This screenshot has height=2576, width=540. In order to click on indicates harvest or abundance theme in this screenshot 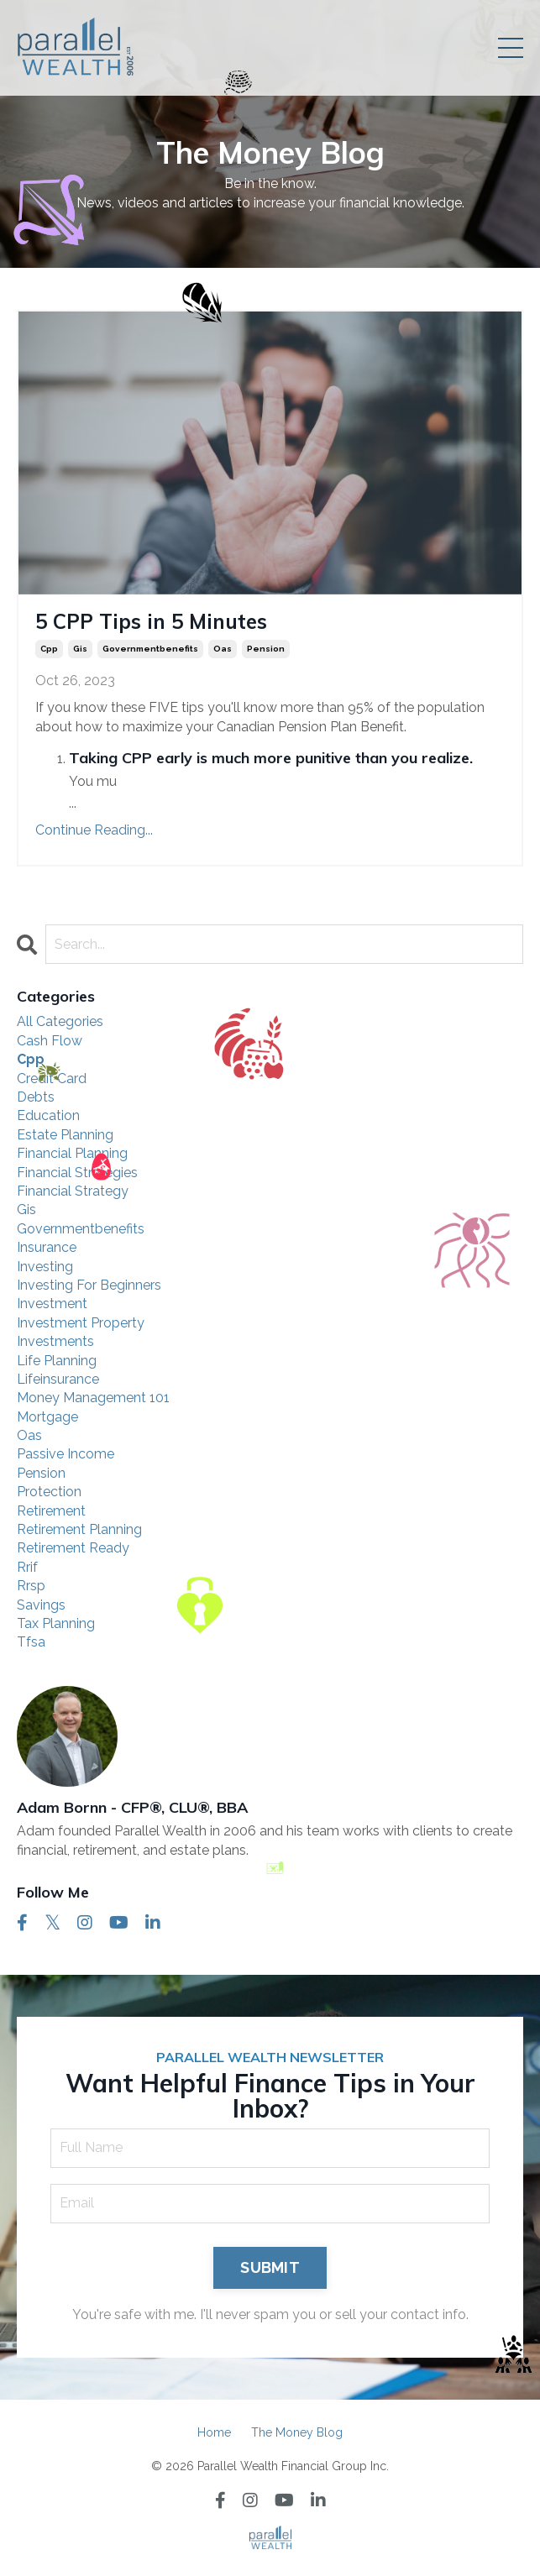, I will do `click(249, 1043)`.